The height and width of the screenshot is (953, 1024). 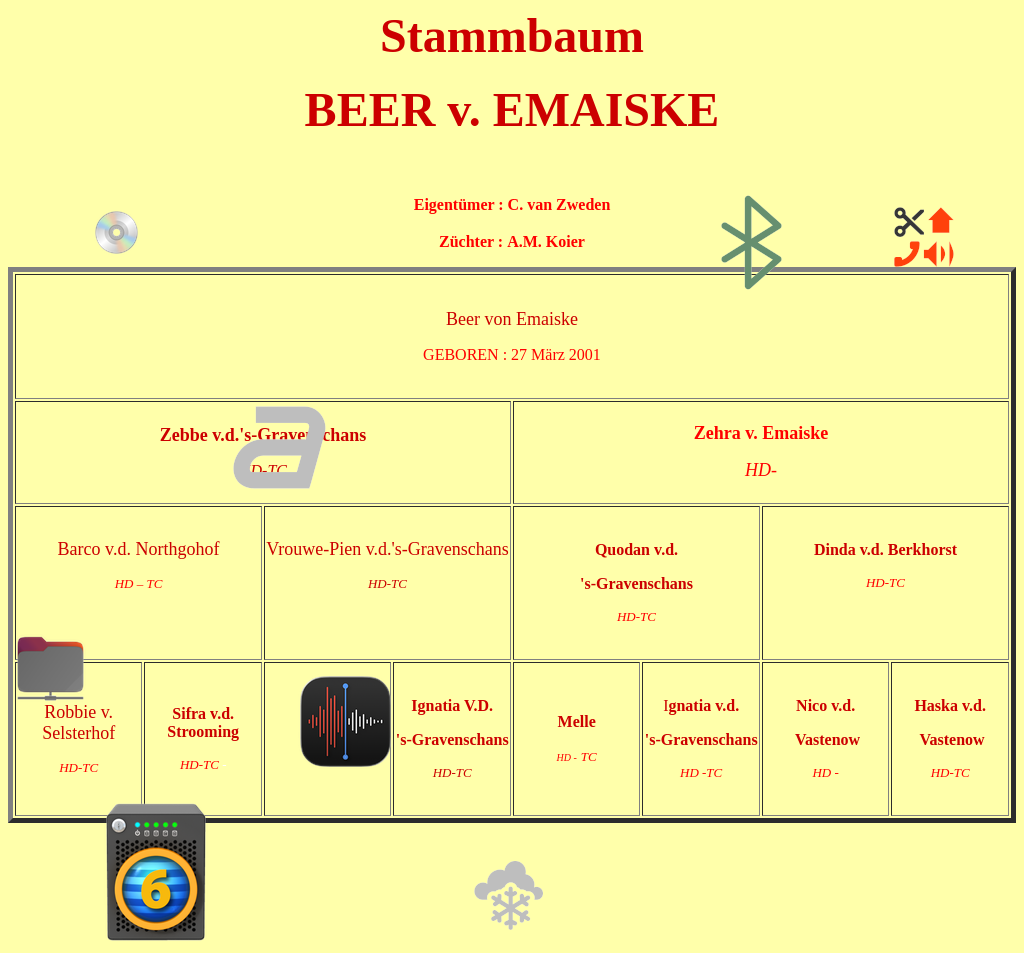 What do you see at coordinates (156, 872) in the screenshot?
I see `access RAID 6 storage configuration` at bounding box center [156, 872].